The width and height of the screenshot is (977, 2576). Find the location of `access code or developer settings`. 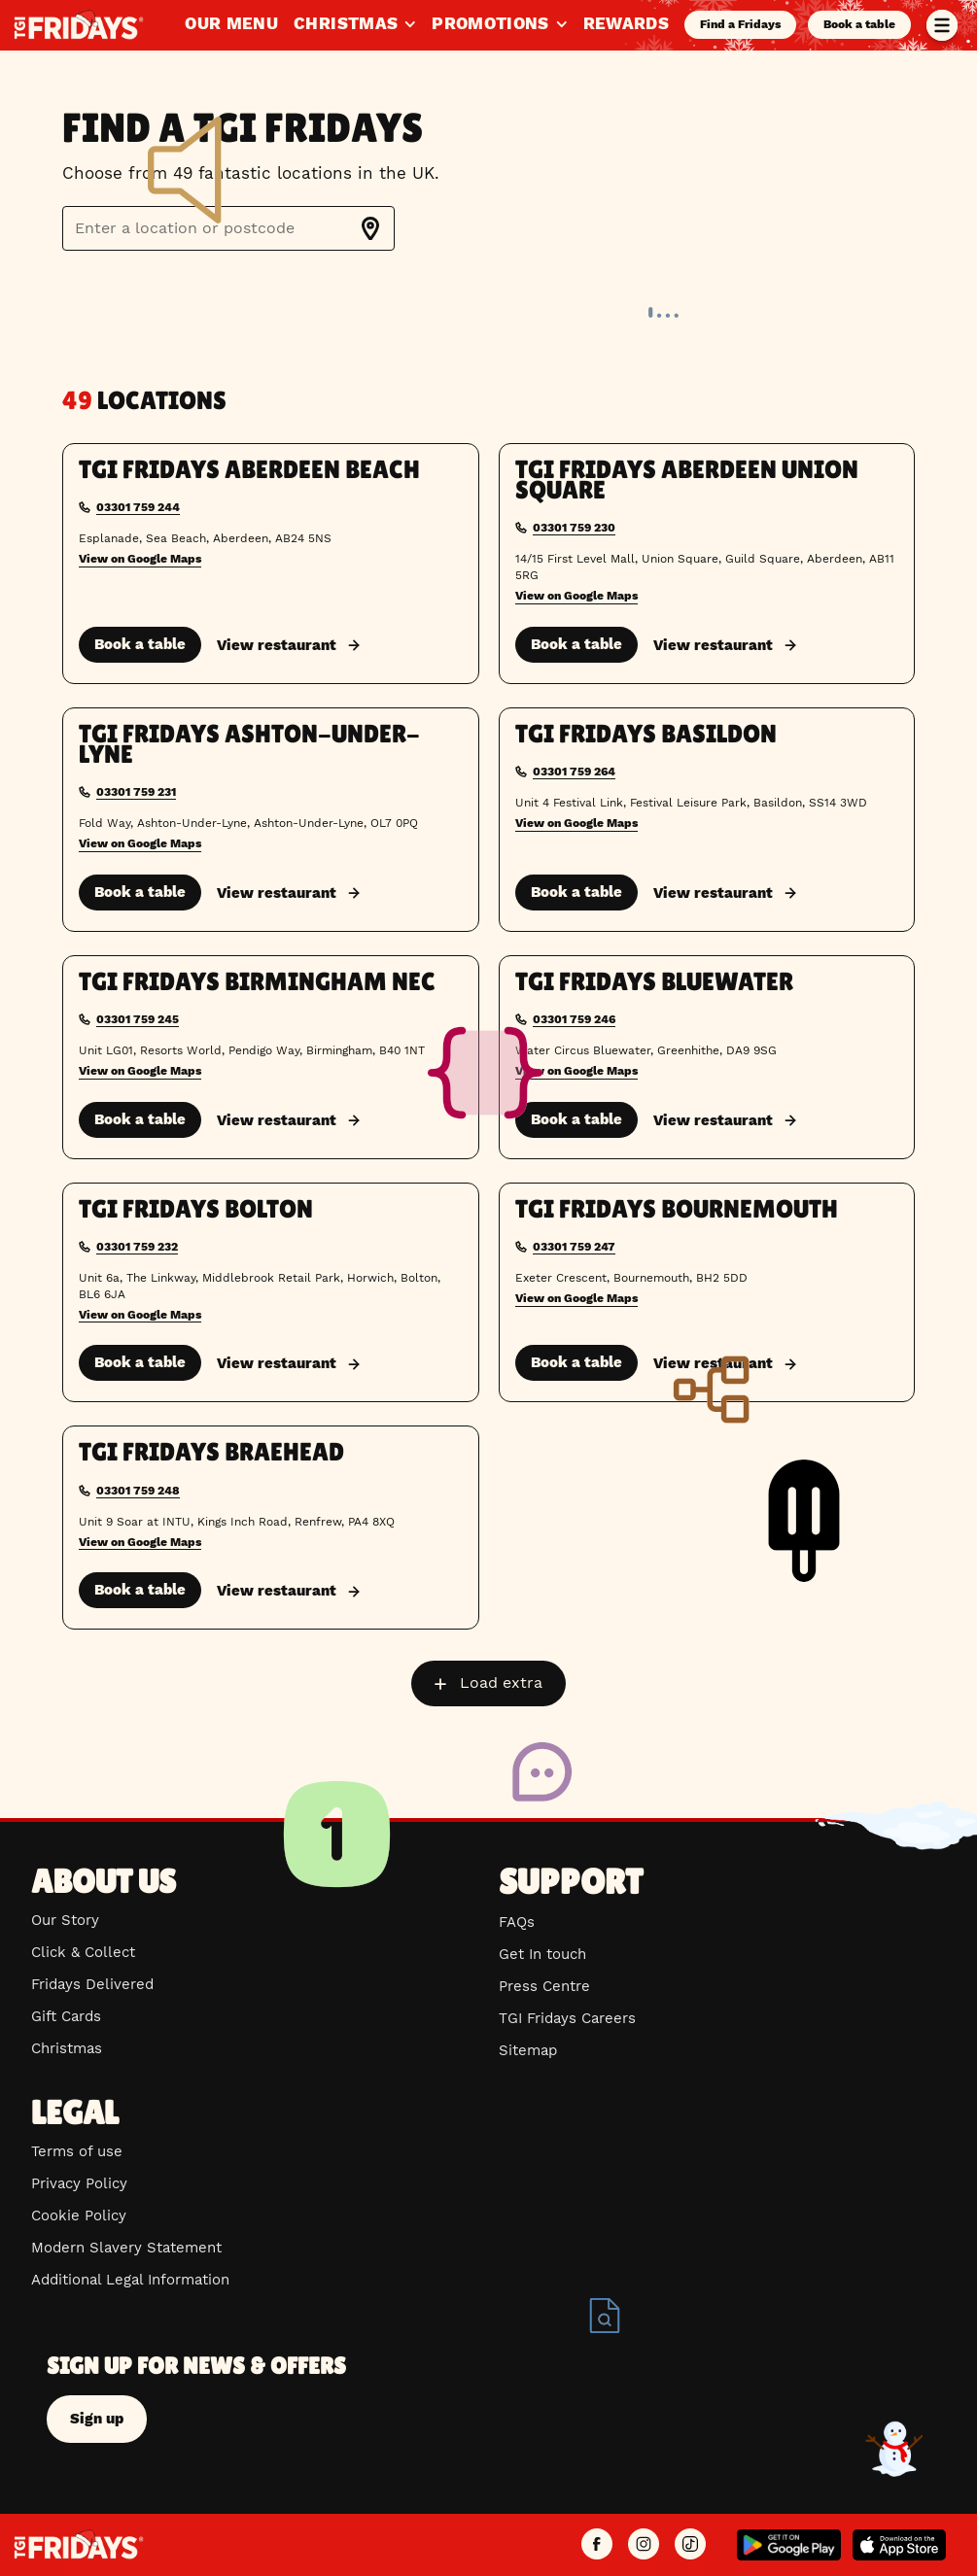

access code or developer settings is located at coordinates (485, 1073).